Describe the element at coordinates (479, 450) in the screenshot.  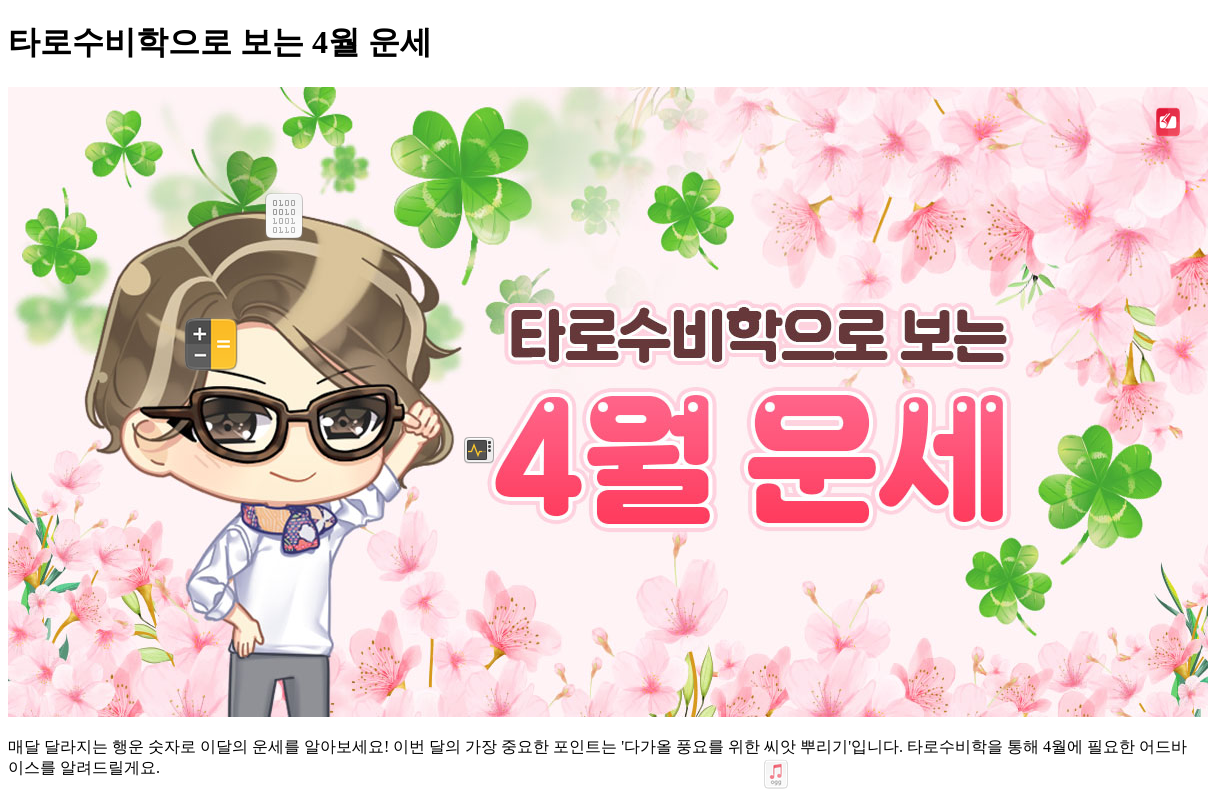
I see `open system monitor to view resource usage` at that location.